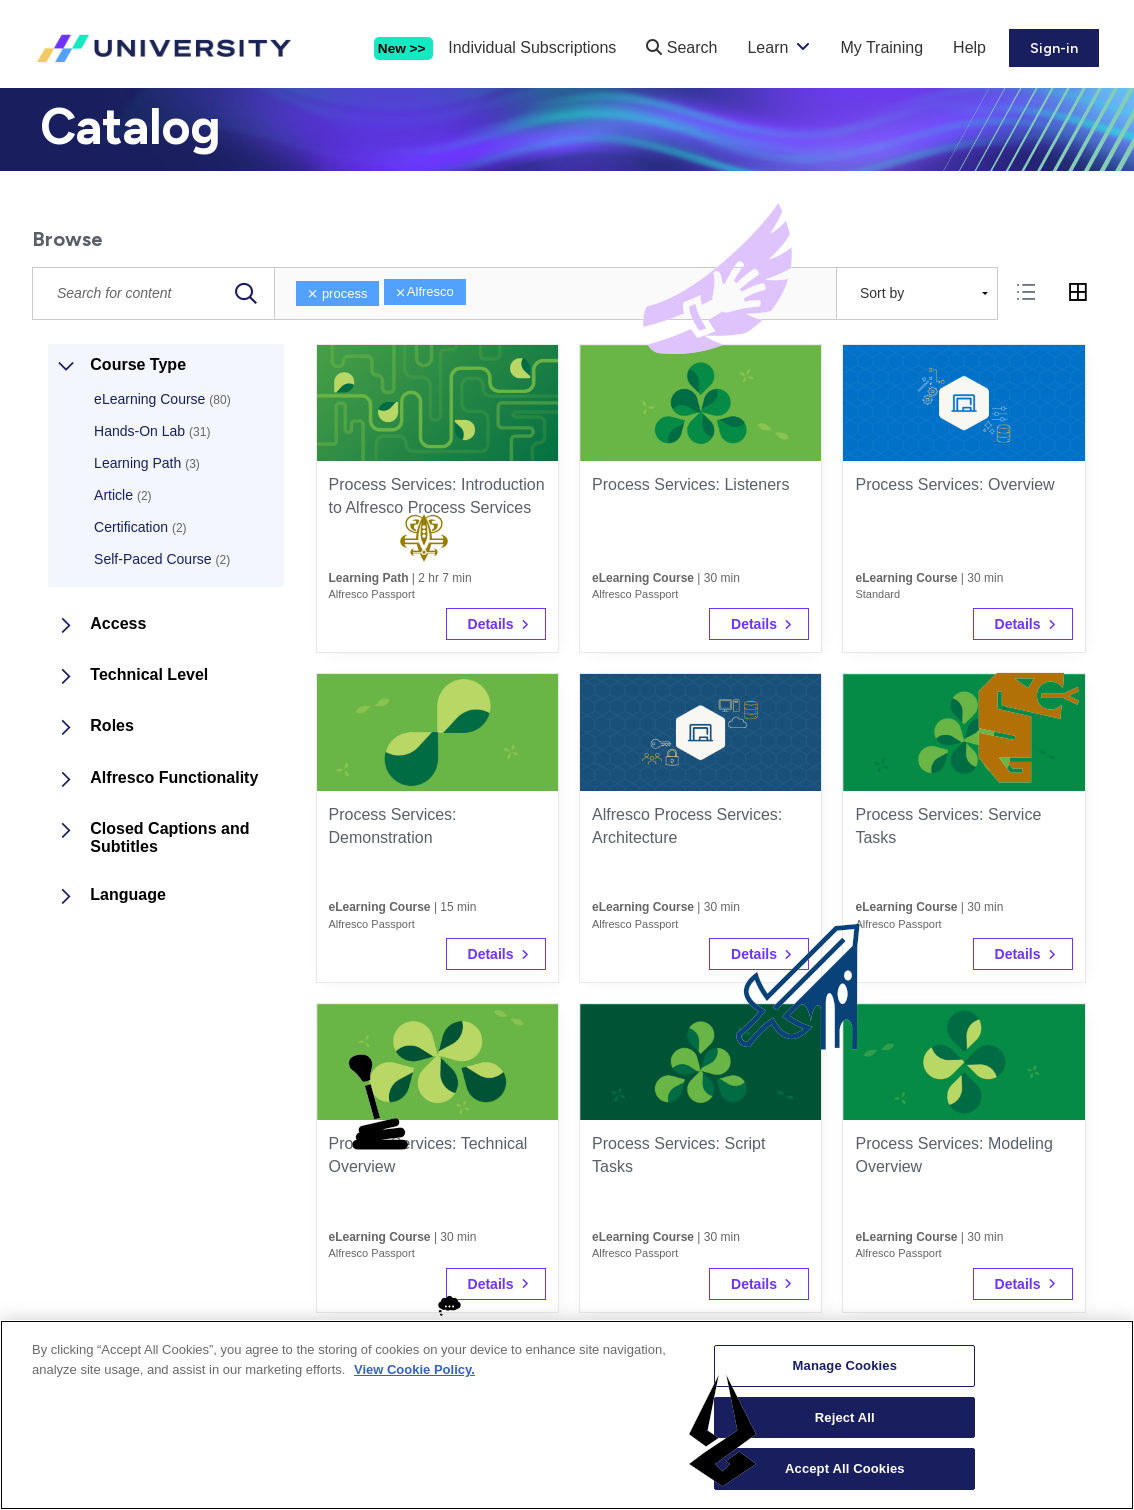 Image resolution: width=1134 pixels, height=1510 pixels. Describe the element at coordinates (449, 1305) in the screenshot. I see `indicates thinking or processing in progress` at that location.